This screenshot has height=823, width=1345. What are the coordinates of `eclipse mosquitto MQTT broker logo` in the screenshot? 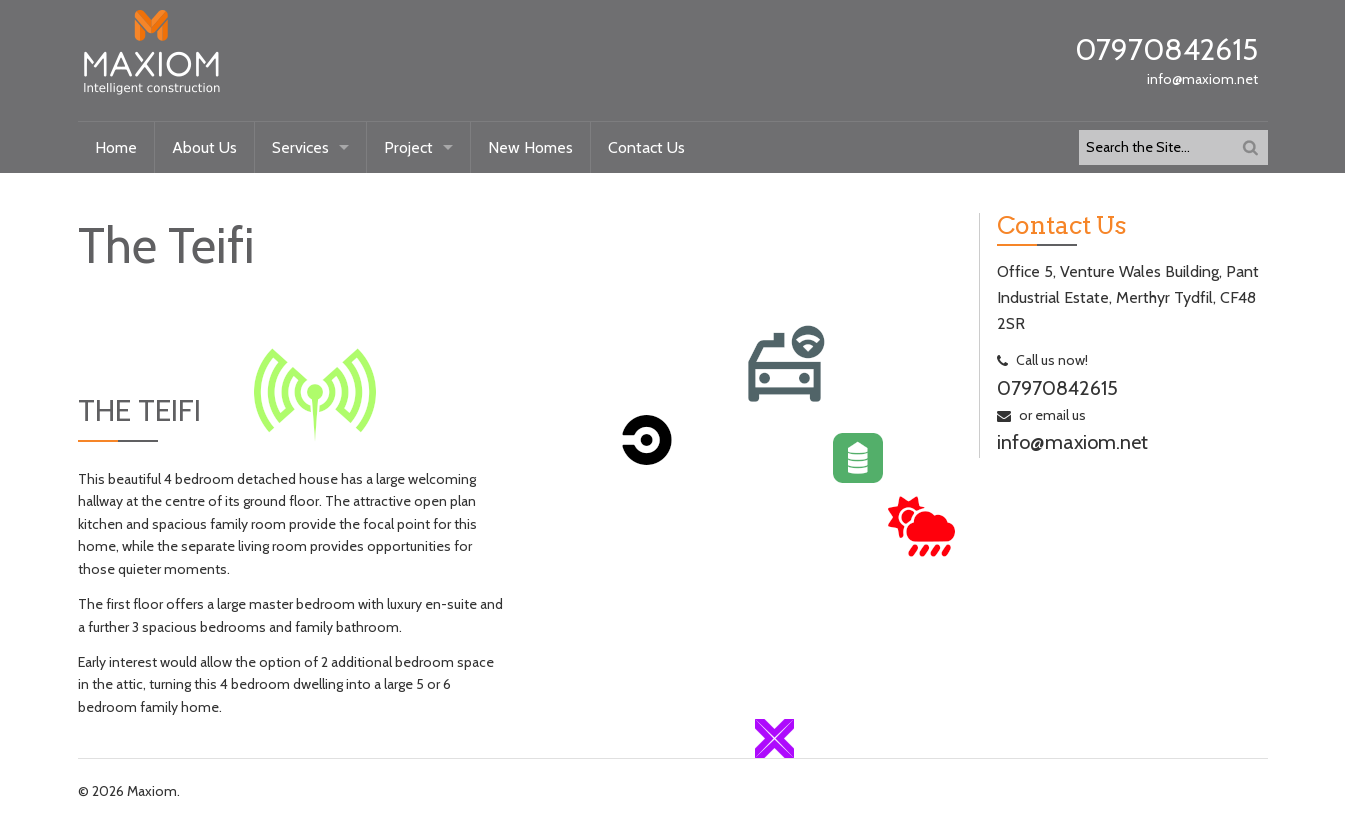 It's located at (315, 395).